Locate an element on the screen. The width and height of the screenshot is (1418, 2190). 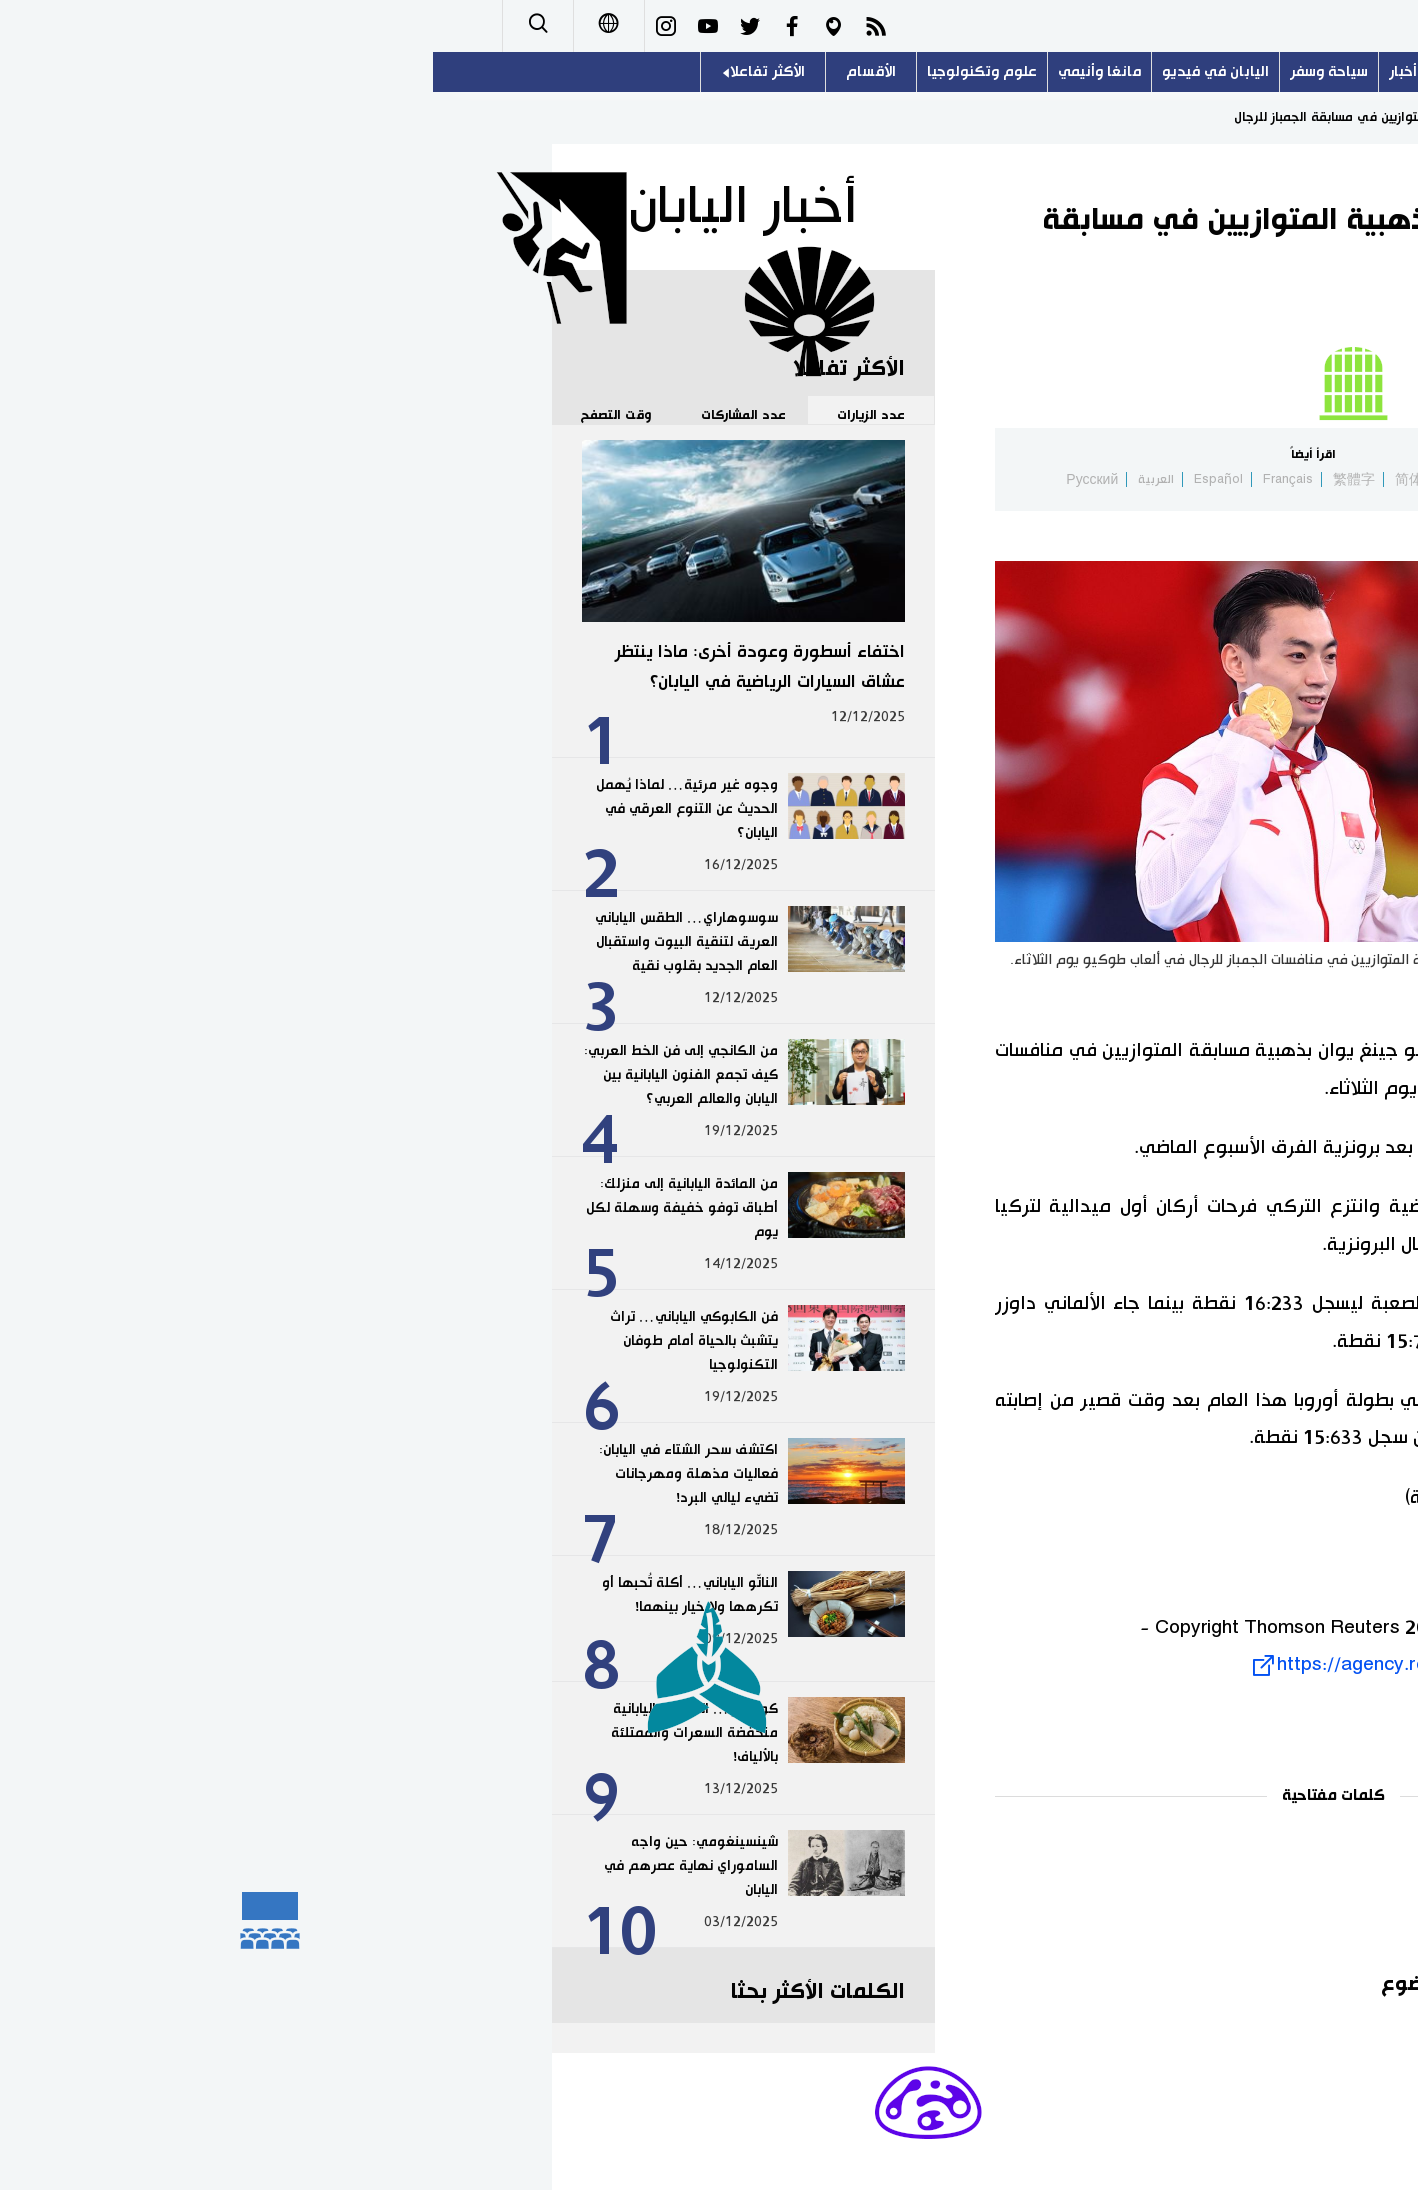
decorative fan or palm frond icon is located at coordinates (809, 311).